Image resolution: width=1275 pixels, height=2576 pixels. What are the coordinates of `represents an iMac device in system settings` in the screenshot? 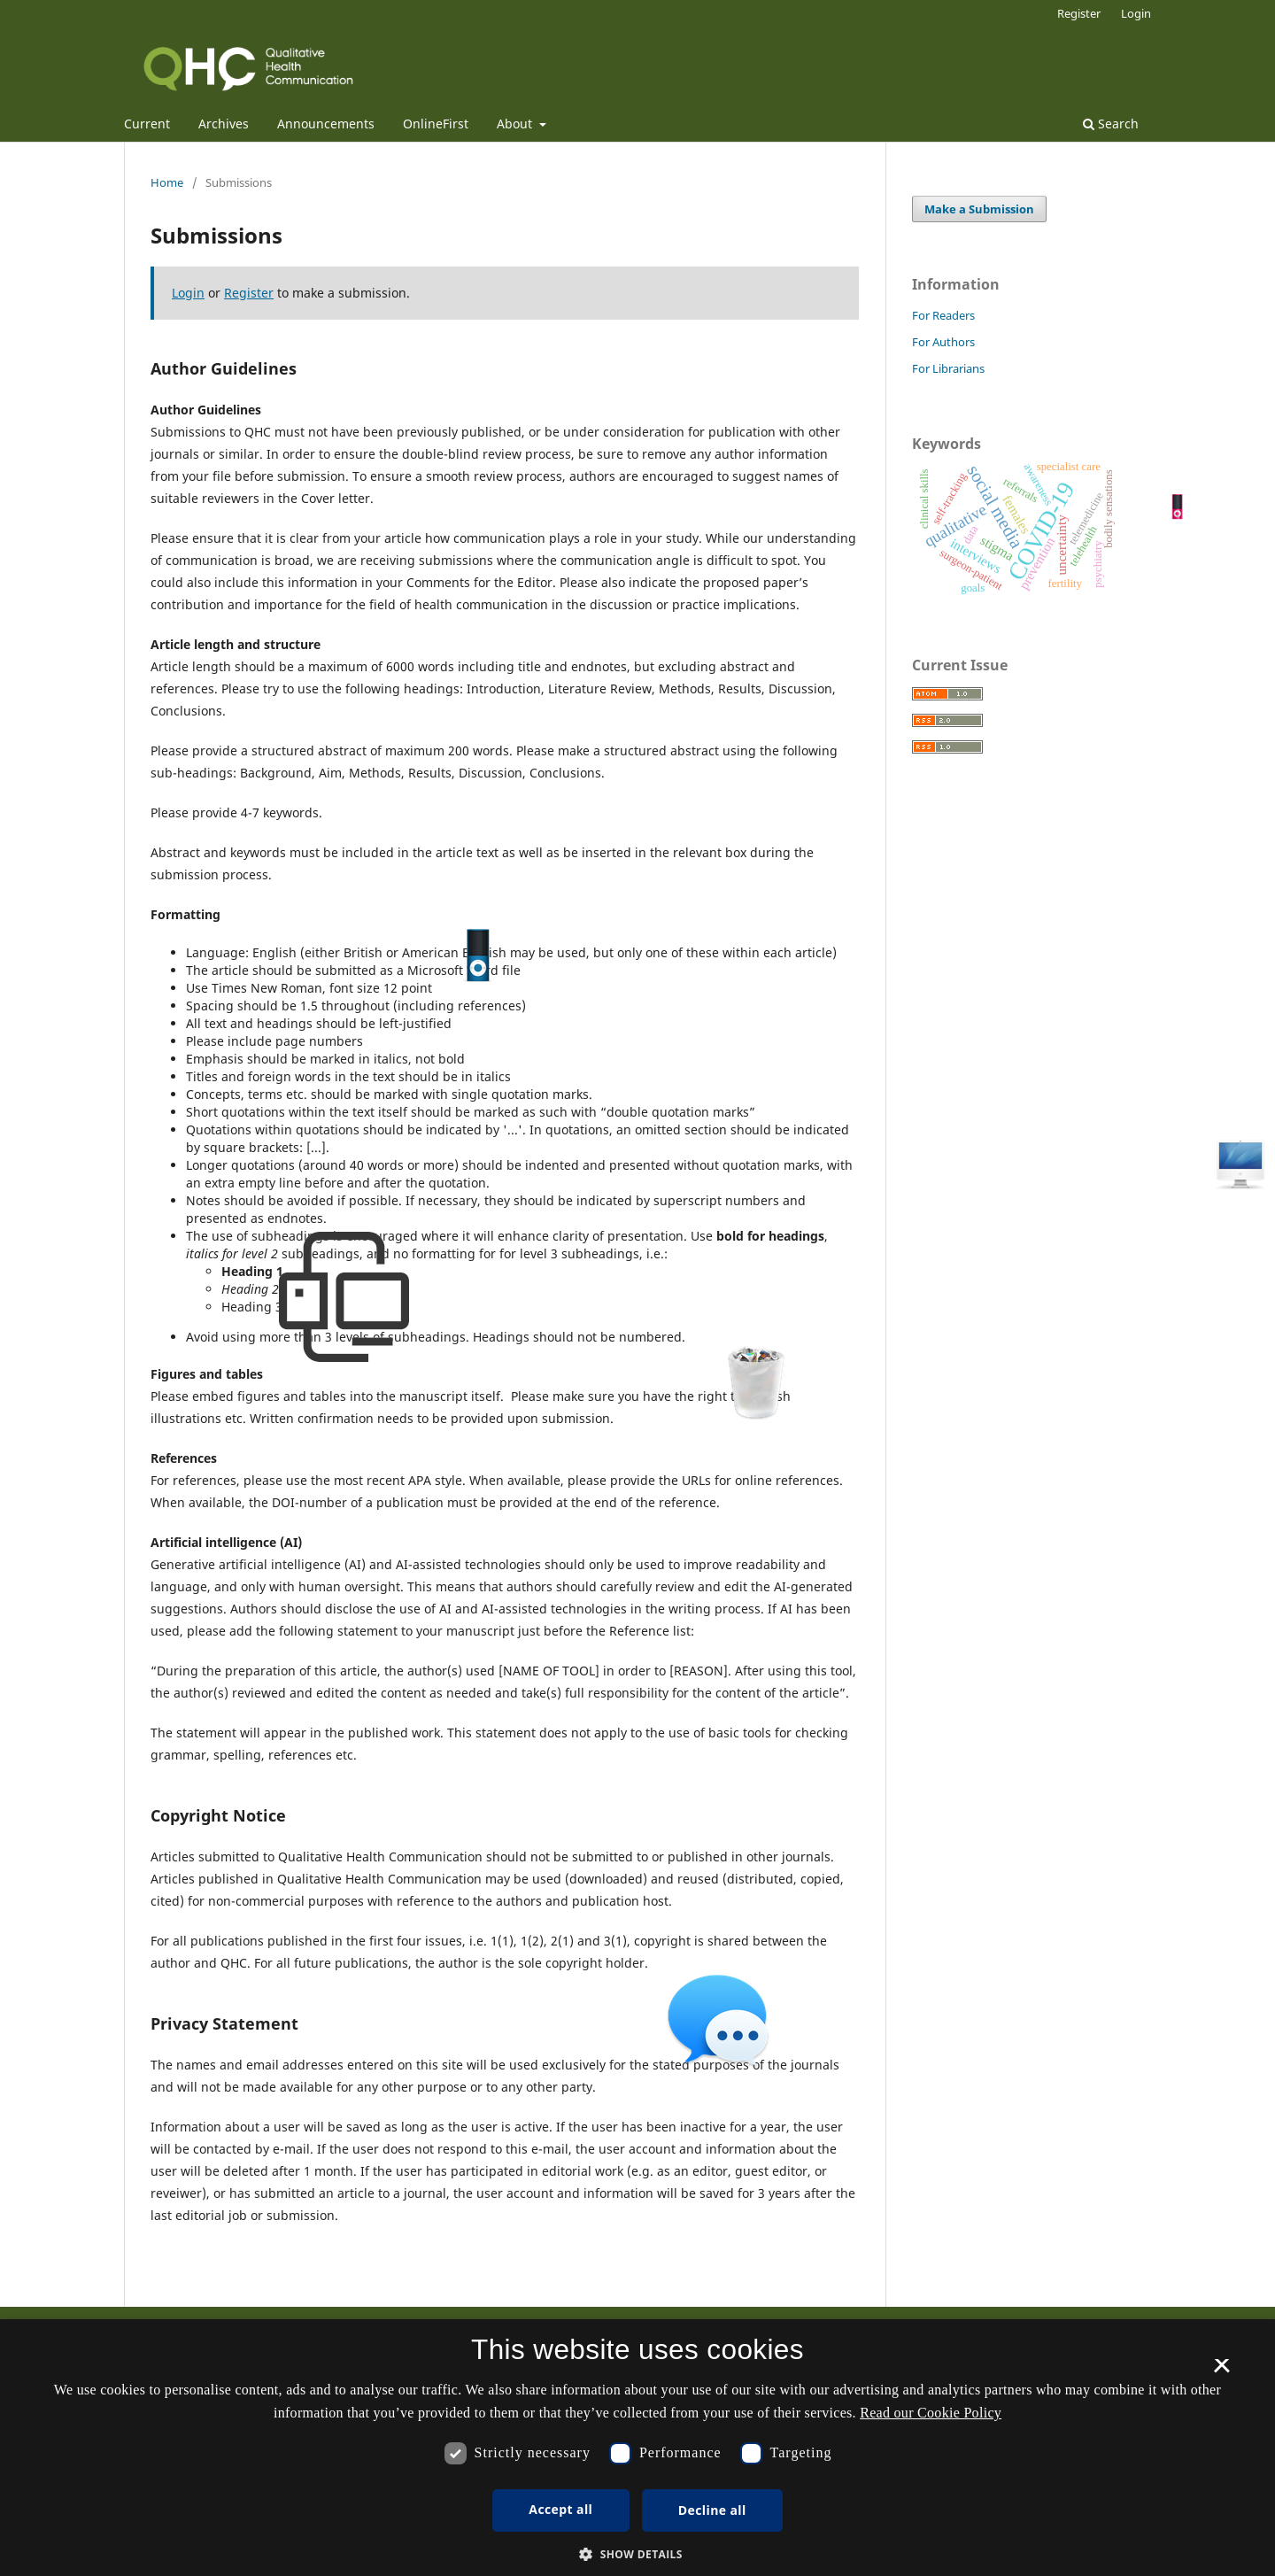 It's located at (1240, 1160).